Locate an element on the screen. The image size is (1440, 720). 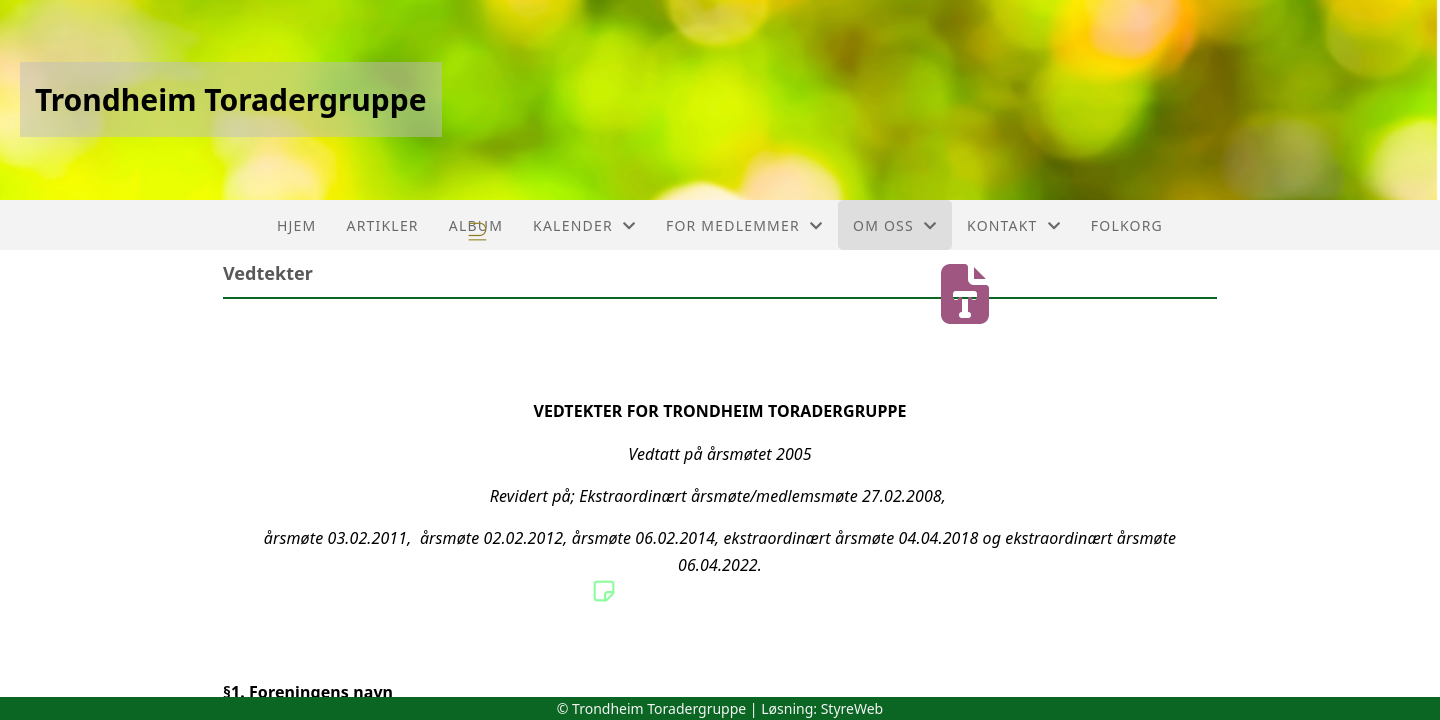
open a text or typography file is located at coordinates (965, 294).